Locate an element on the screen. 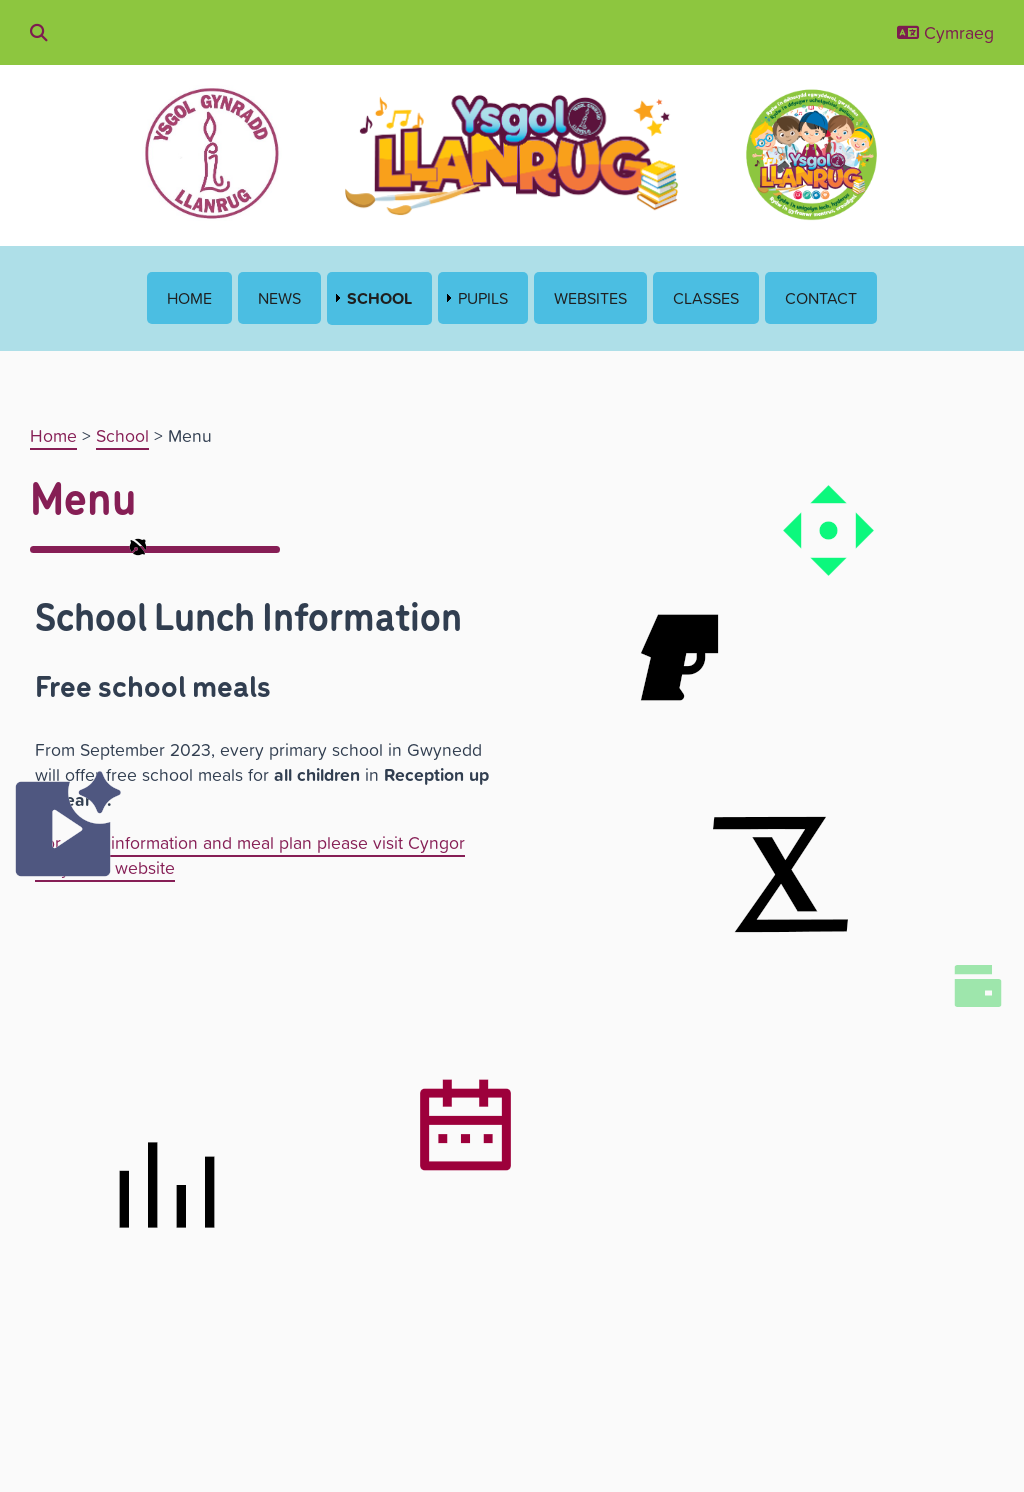 The height and width of the screenshot is (1492, 1024). access AI-powered video editing tools is located at coordinates (63, 829).